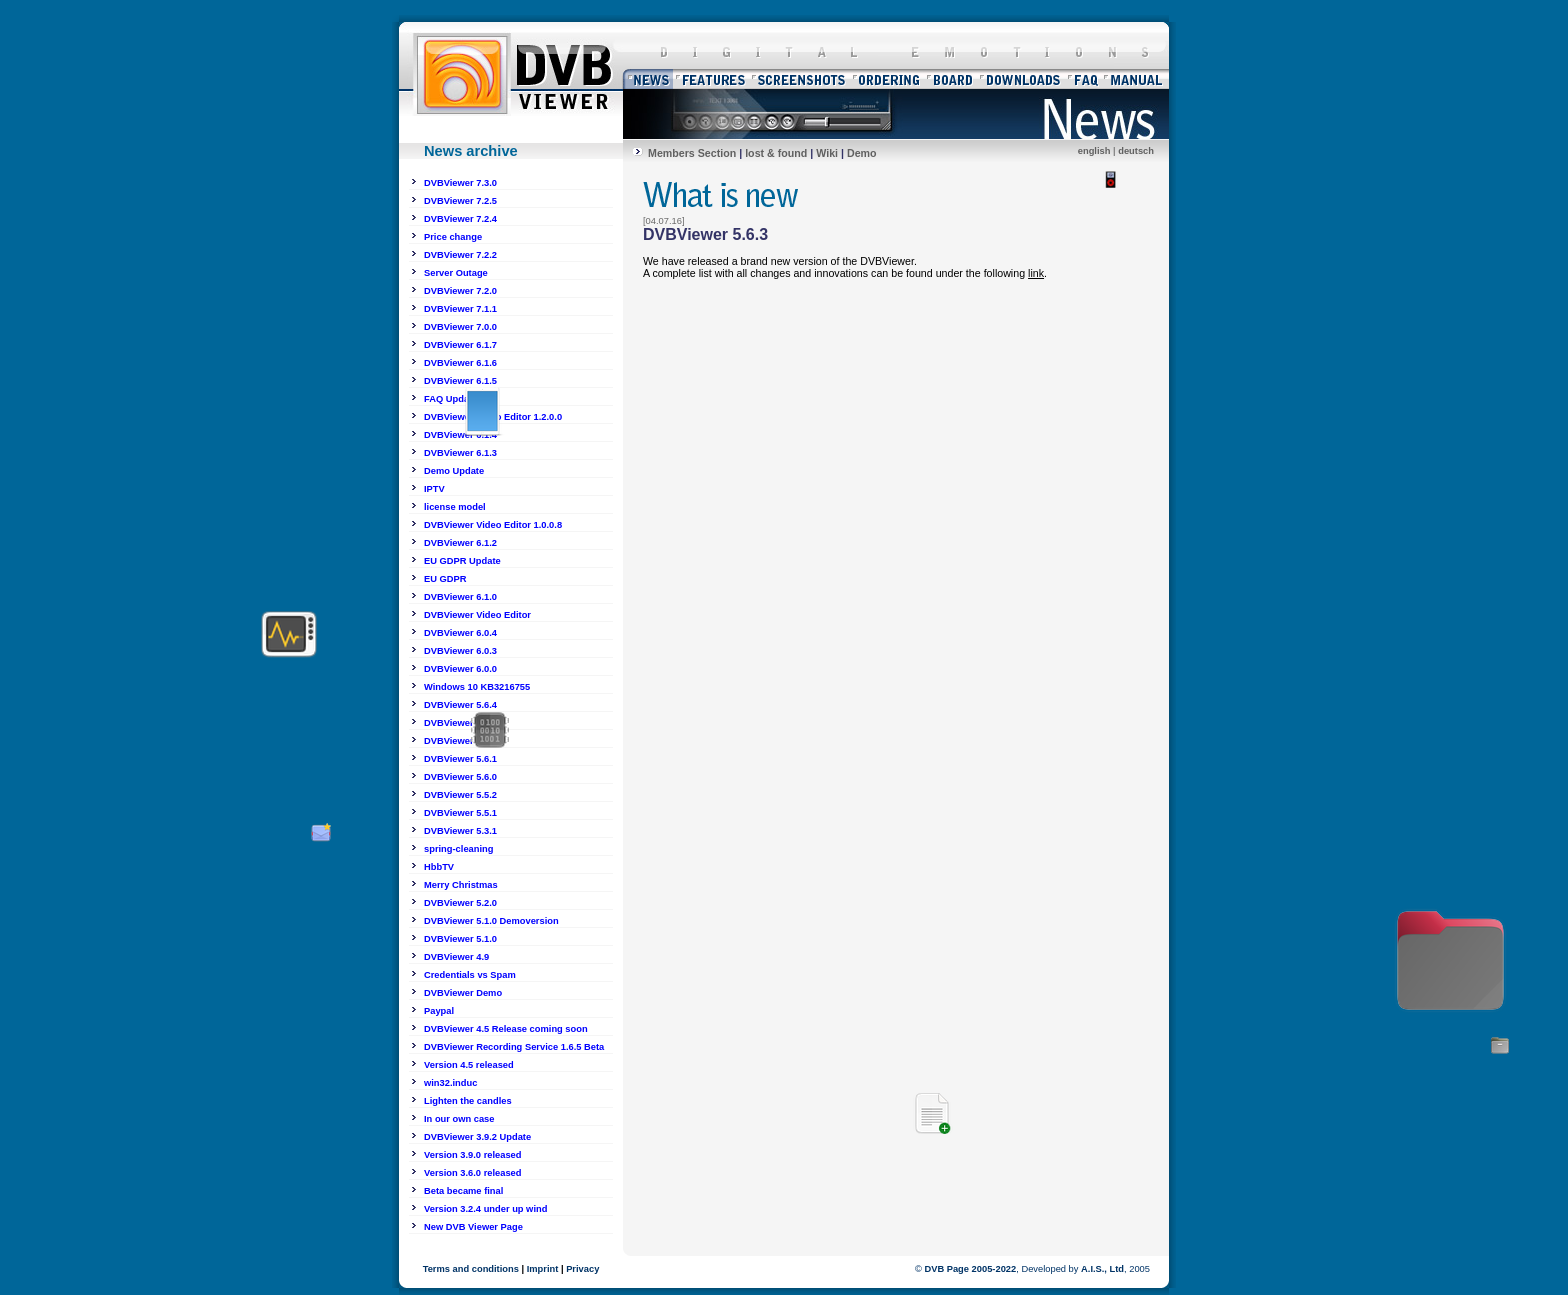 The height and width of the screenshot is (1295, 1568). Describe the element at coordinates (321, 833) in the screenshot. I see `mark email as unread` at that location.